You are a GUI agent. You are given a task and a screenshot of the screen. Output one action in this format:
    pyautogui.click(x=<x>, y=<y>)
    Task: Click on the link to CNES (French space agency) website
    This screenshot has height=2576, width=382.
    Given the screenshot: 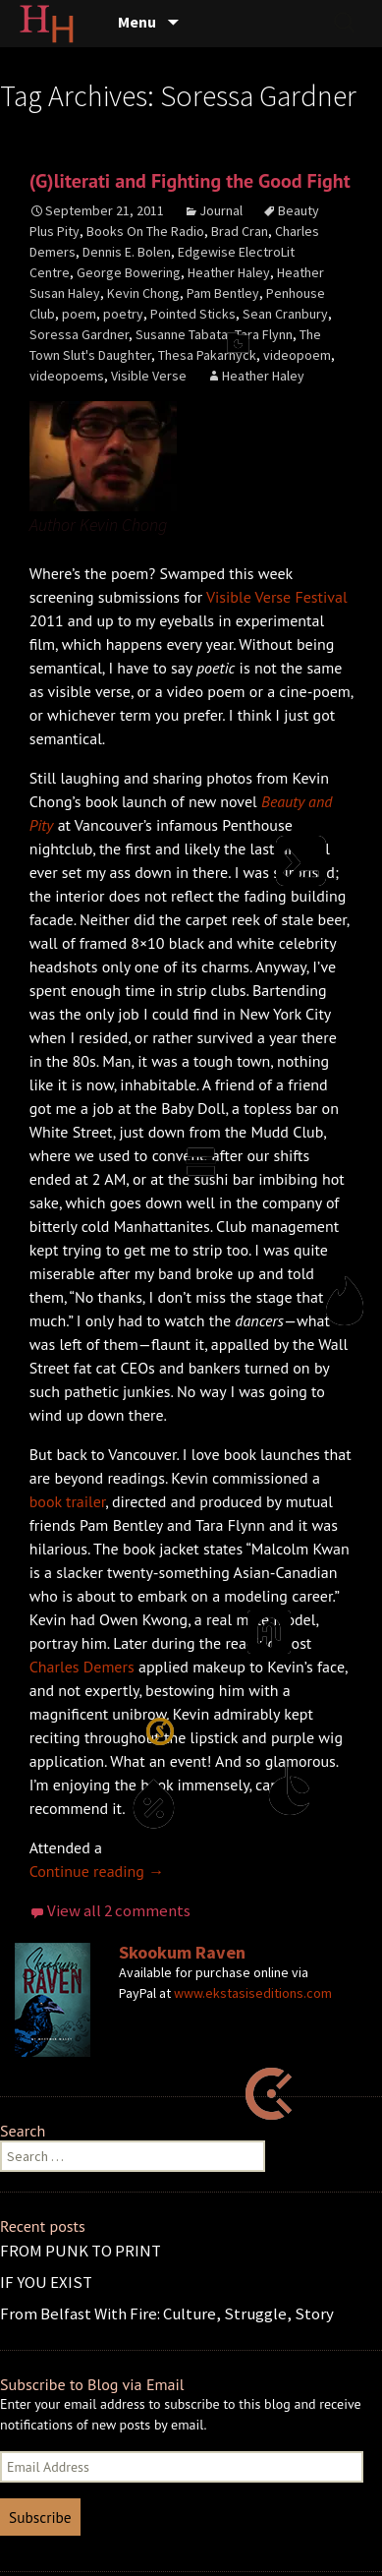 What is the action you would take?
    pyautogui.click(x=289, y=1787)
    